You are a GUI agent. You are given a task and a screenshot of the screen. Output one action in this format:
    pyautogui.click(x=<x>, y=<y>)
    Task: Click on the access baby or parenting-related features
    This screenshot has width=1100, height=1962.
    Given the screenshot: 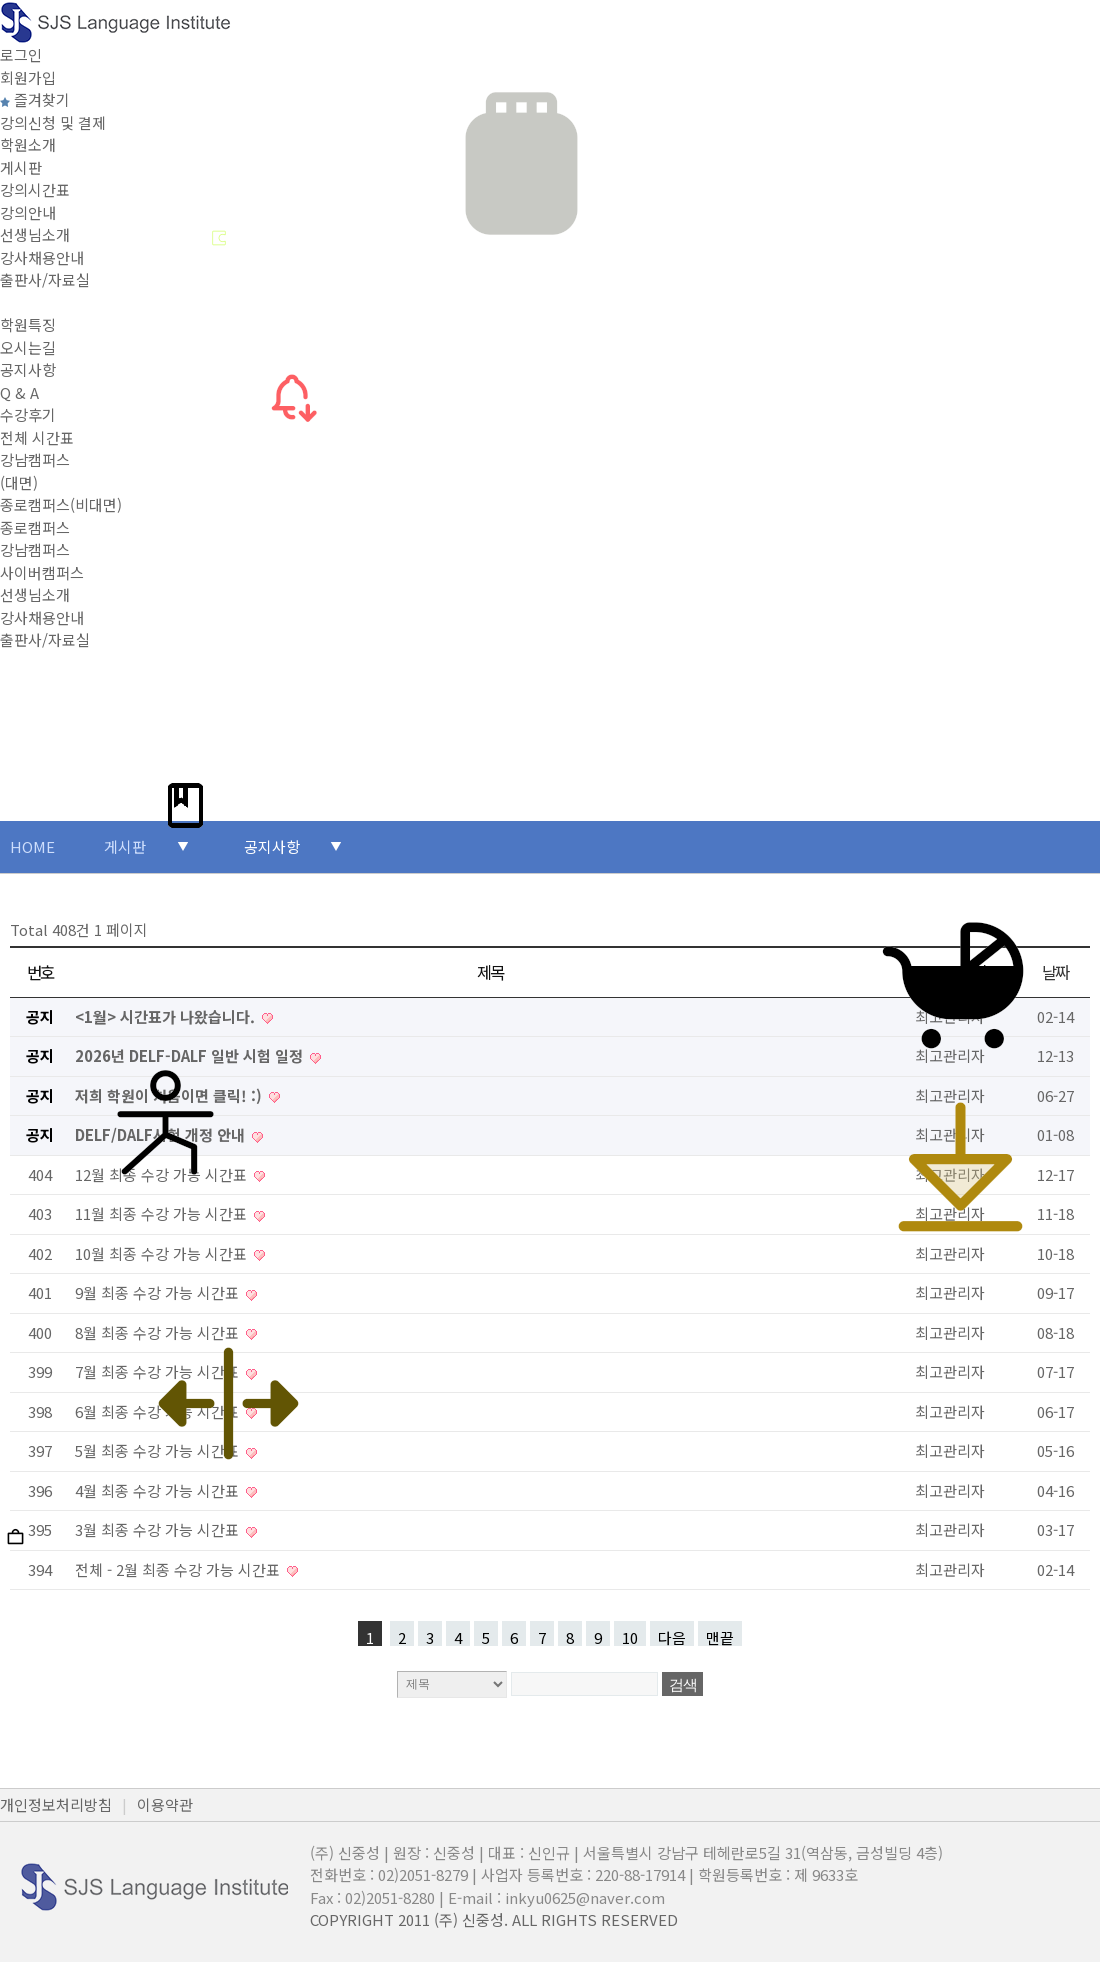 What is the action you would take?
    pyautogui.click(x=955, y=980)
    